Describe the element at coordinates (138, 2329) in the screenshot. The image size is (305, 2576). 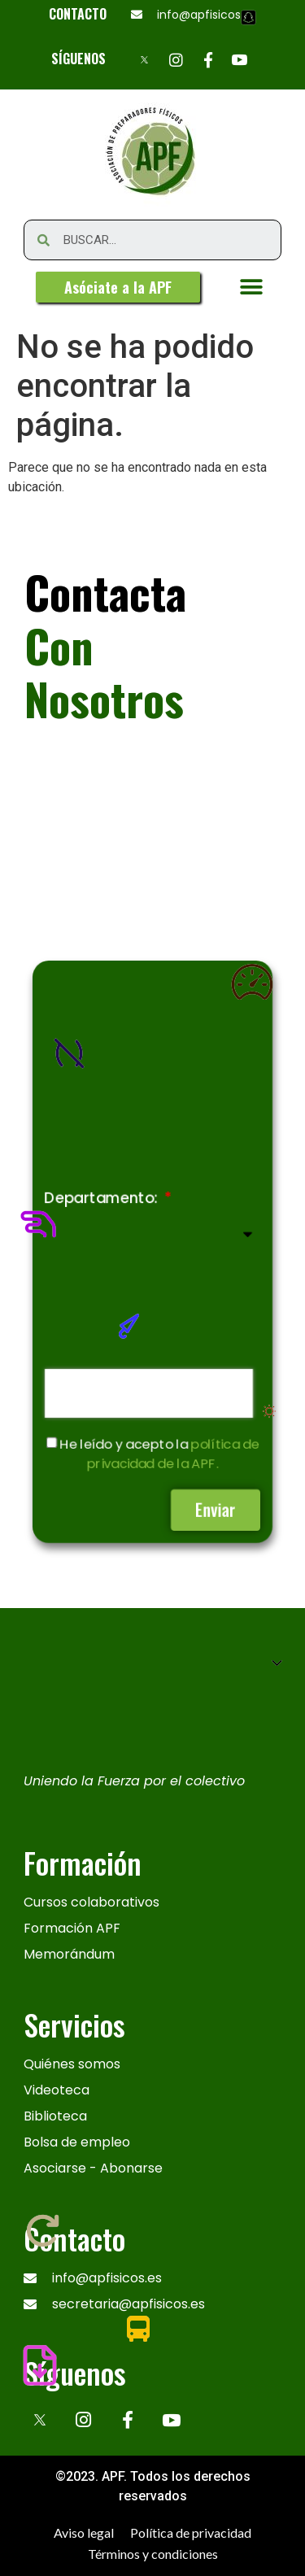
I see `view bus routes or schedules` at that location.